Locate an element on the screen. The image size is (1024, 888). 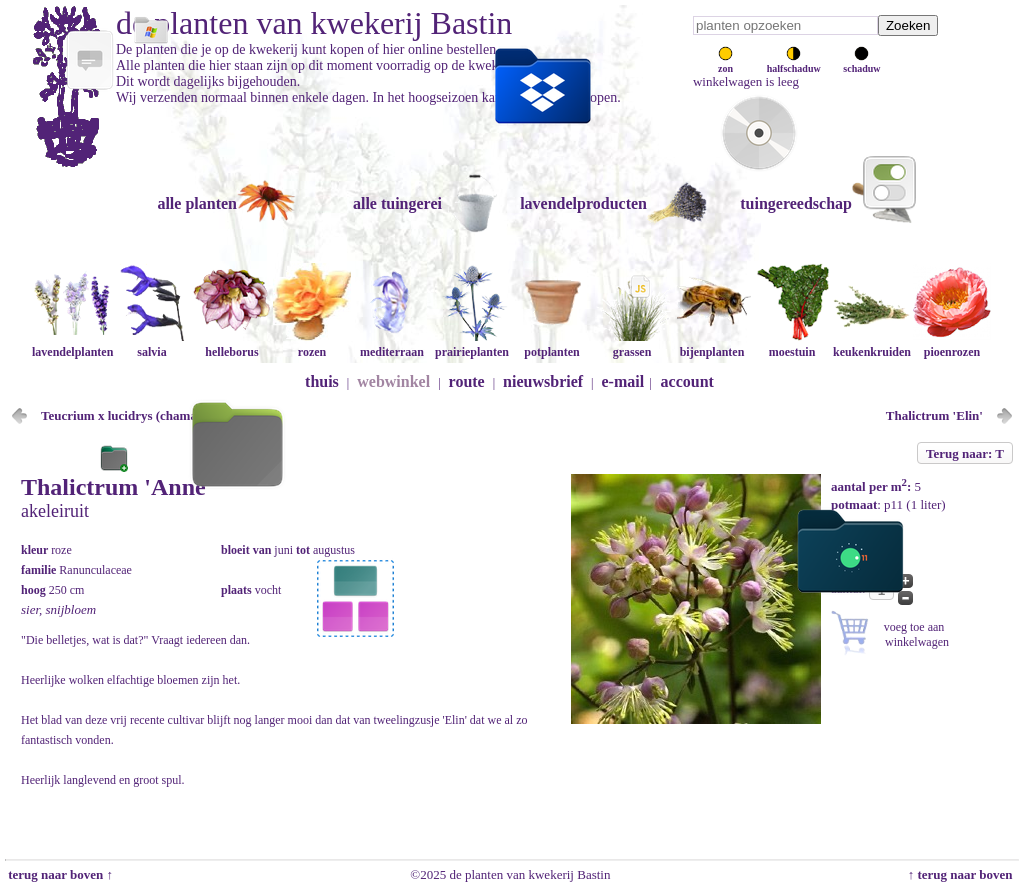
open a folder or directory is located at coordinates (237, 444).